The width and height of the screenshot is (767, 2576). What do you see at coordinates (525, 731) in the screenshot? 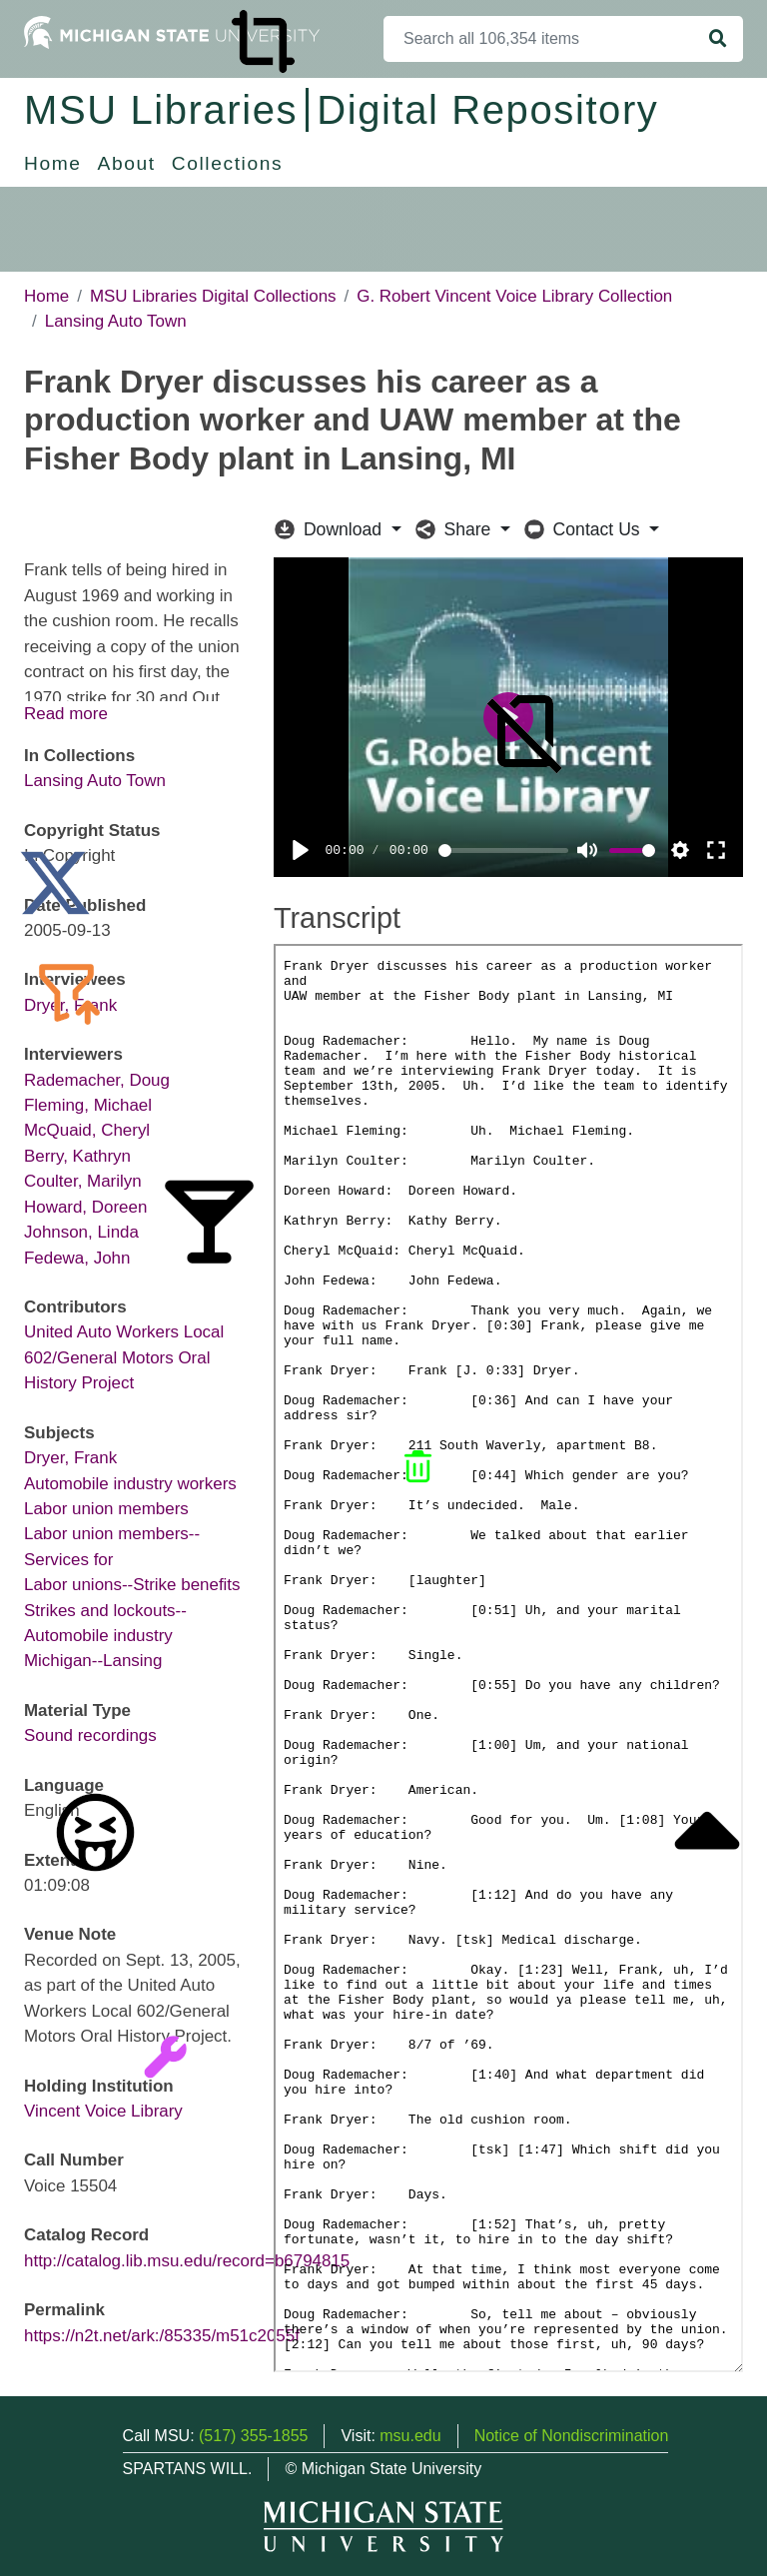
I see `no sim card detected` at bounding box center [525, 731].